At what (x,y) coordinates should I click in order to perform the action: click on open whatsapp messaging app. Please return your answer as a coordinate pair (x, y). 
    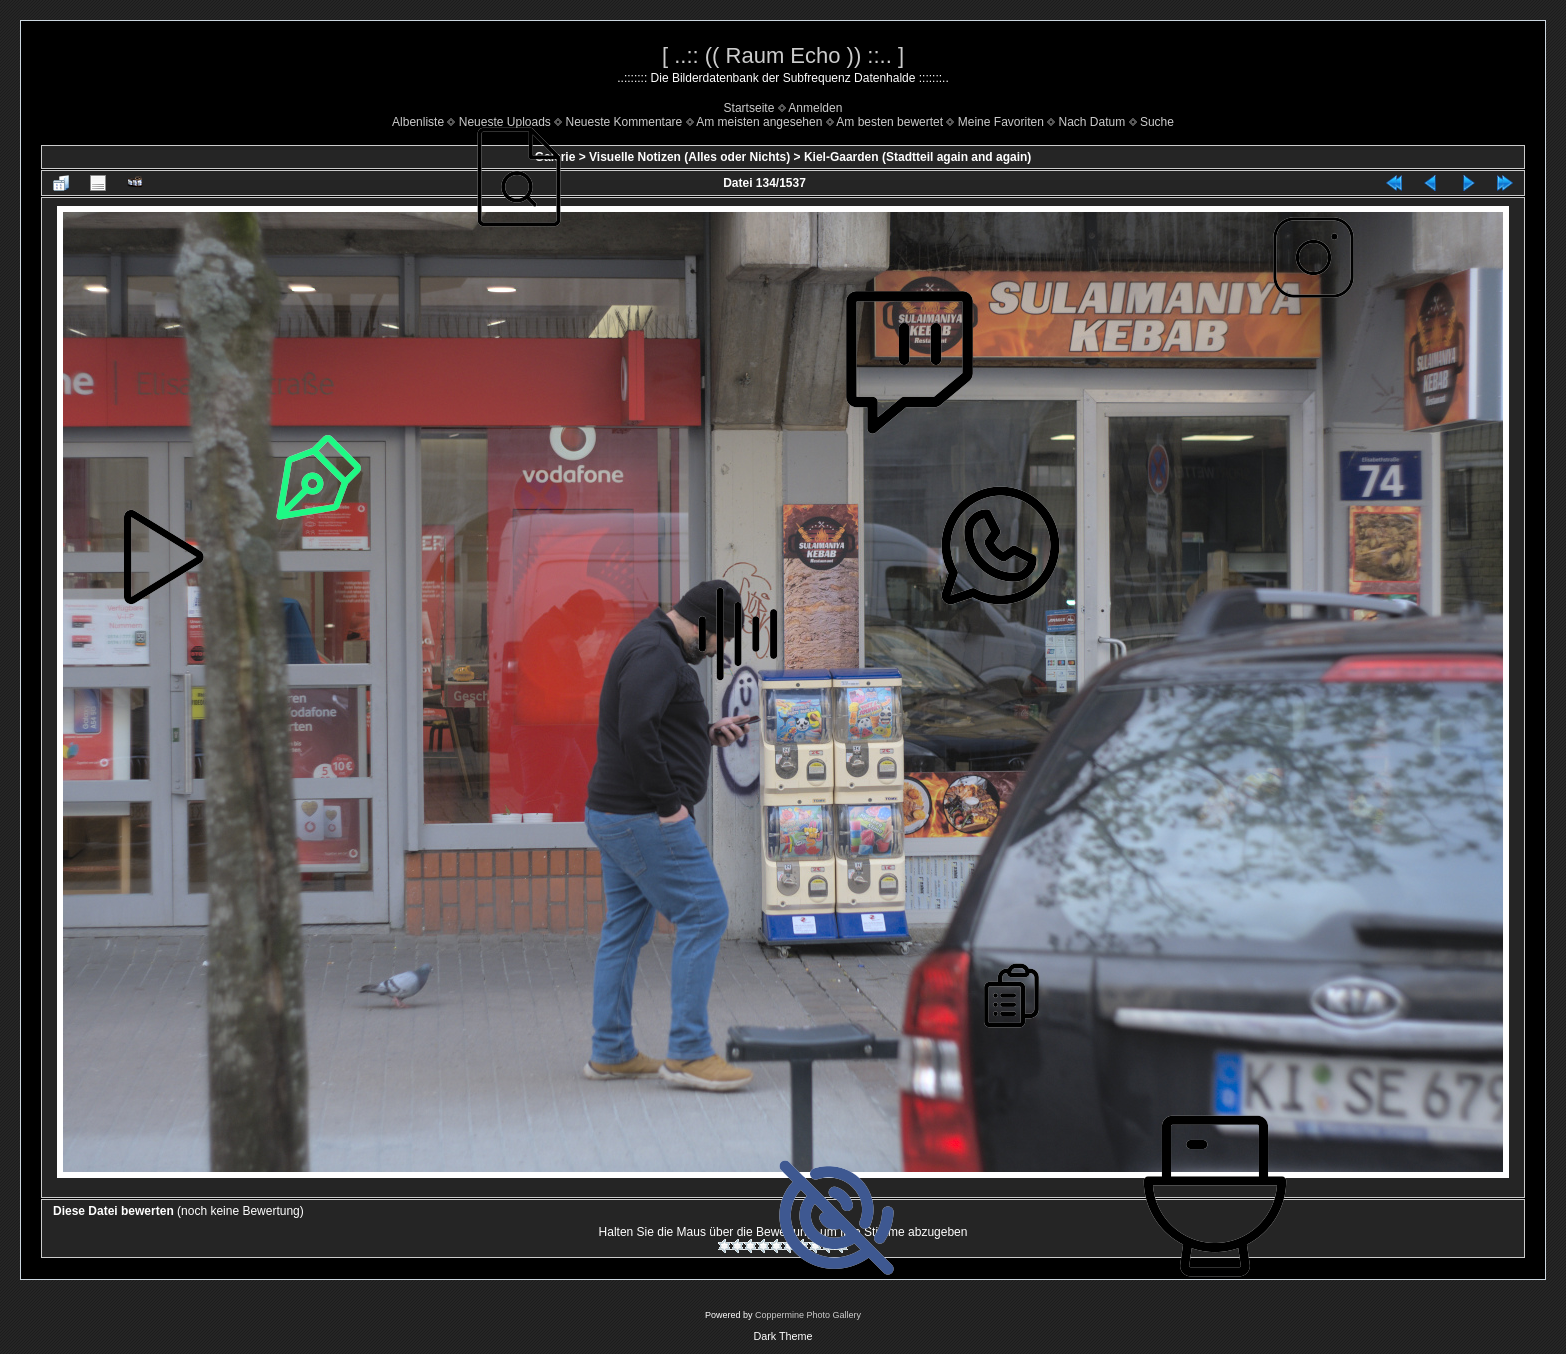
    Looking at the image, I should click on (1000, 545).